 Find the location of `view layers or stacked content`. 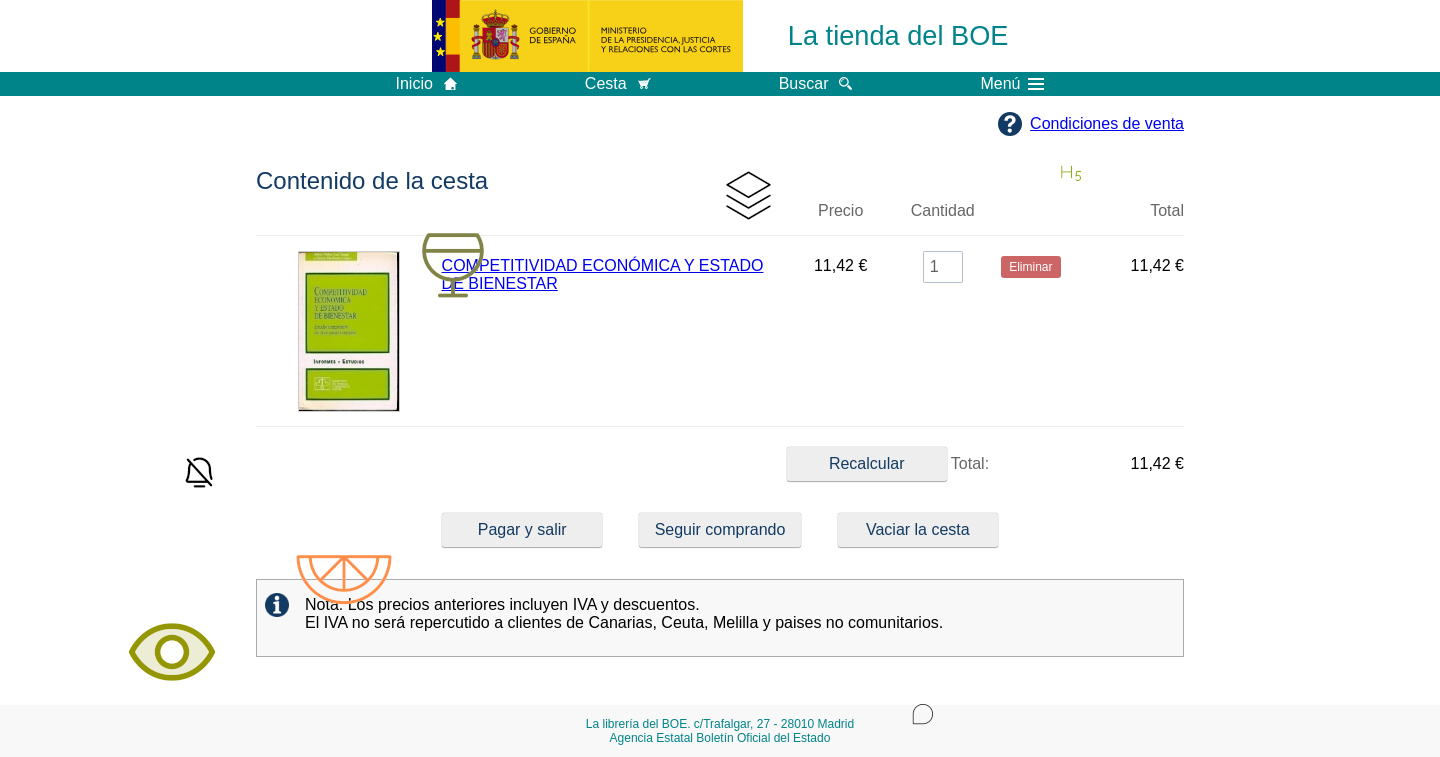

view layers or stacked content is located at coordinates (748, 195).